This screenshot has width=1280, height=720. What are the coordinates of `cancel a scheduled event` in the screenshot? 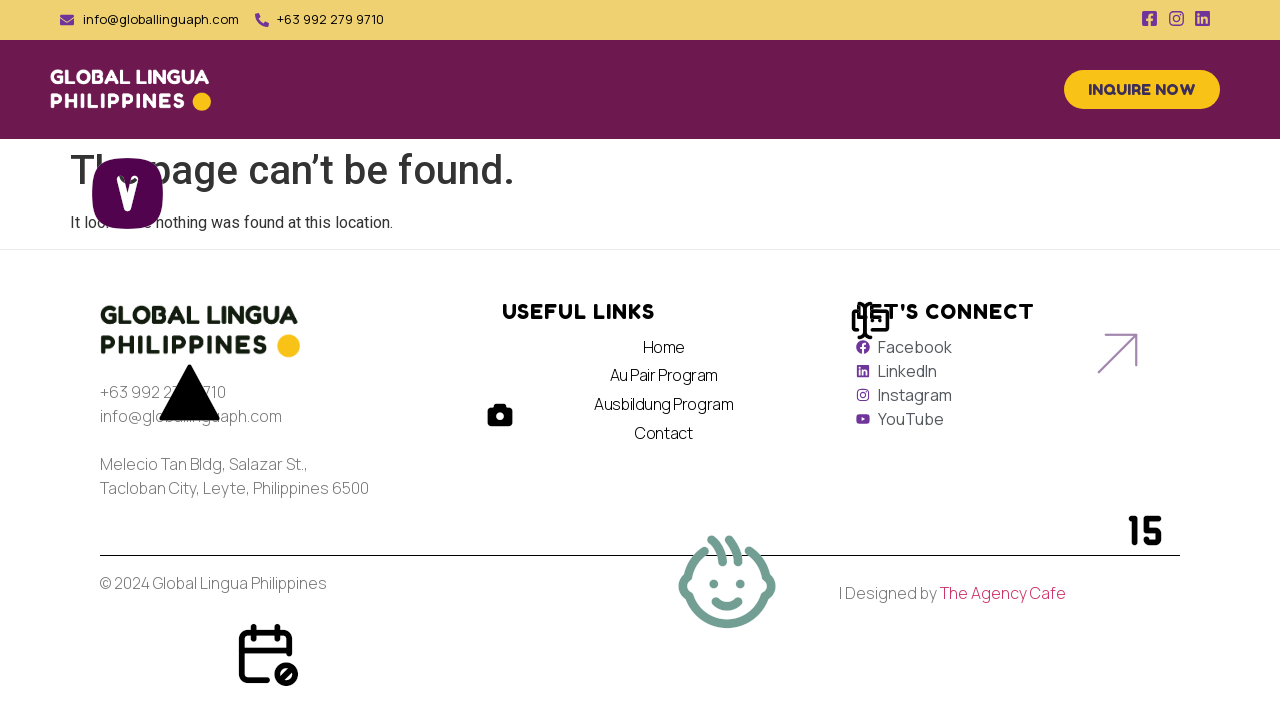 It's located at (265, 653).